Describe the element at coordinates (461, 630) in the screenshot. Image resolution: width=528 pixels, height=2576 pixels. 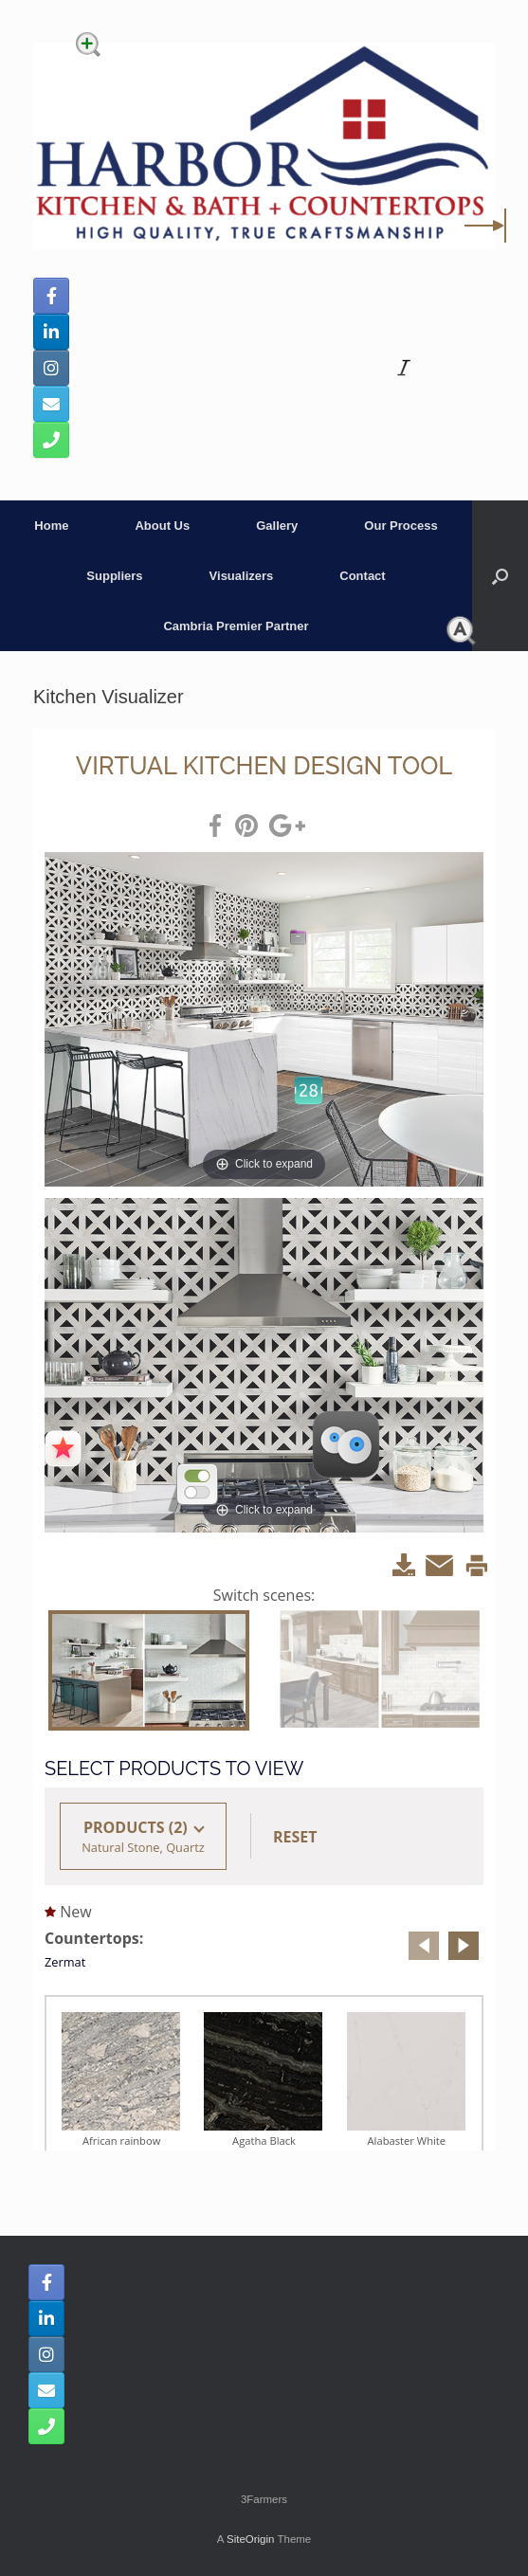
I see `search for text or find on page` at that location.